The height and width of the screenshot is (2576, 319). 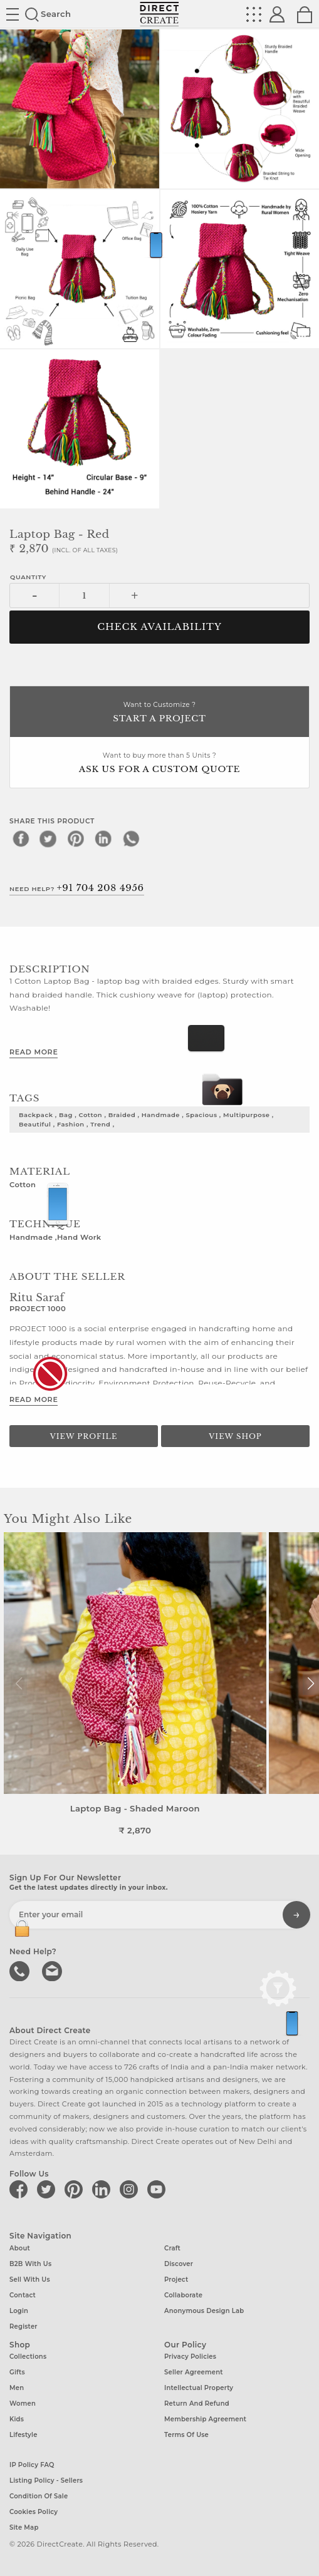 I want to click on folder containing pug-related images or files, so click(x=222, y=1090).